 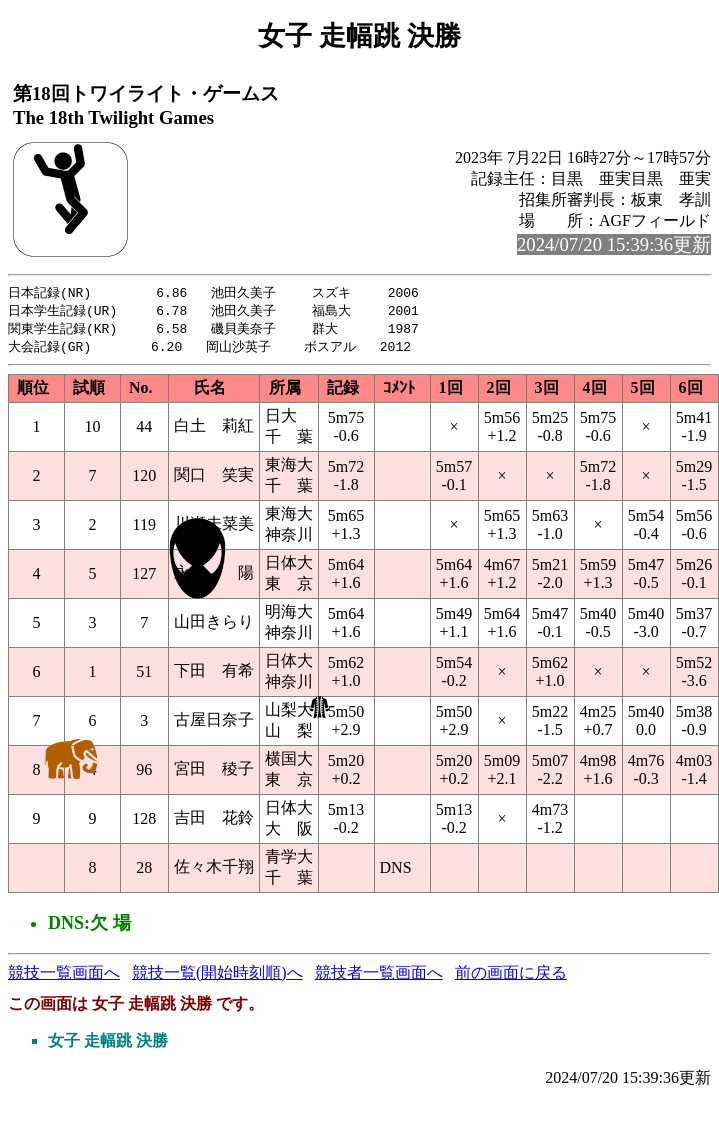 I want to click on select pirate costume or outfit, so click(x=319, y=706).